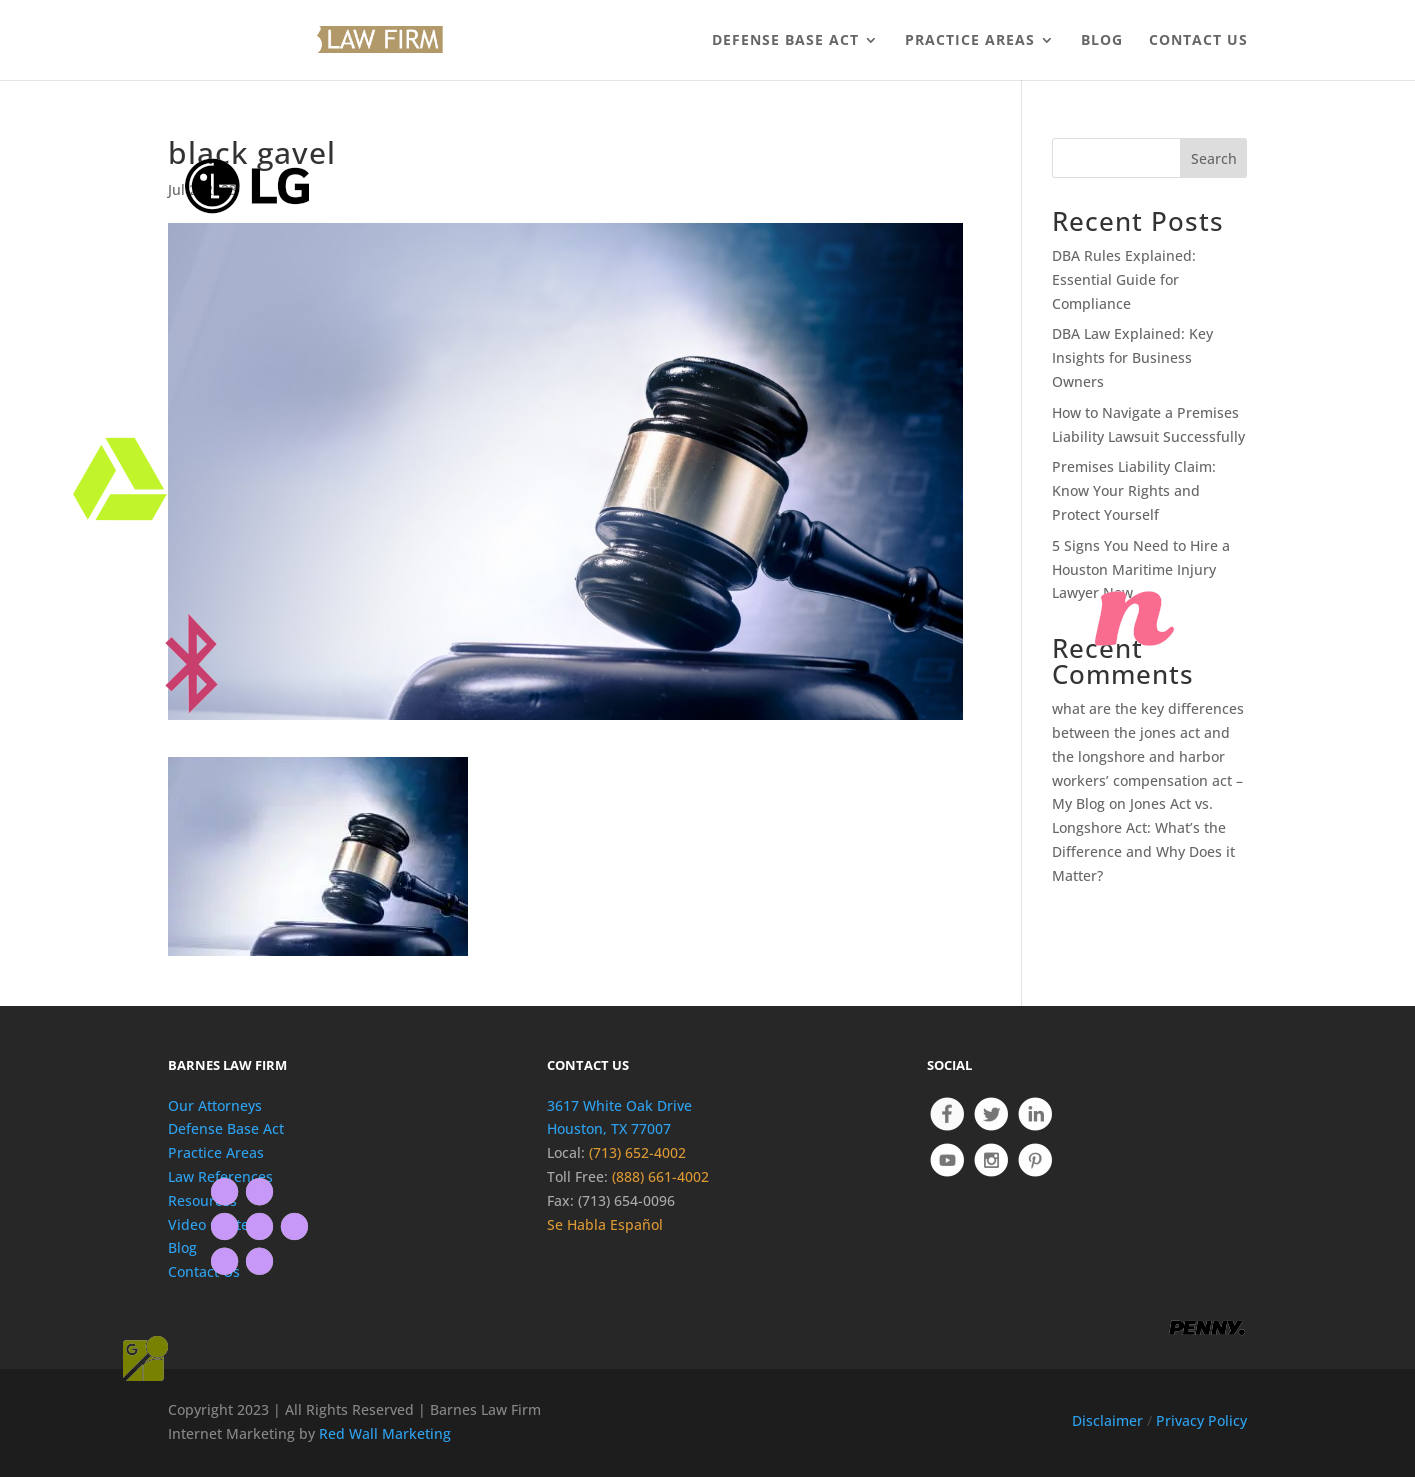  What do you see at coordinates (1207, 1328) in the screenshot?
I see `open the Penny app or website` at bounding box center [1207, 1328].